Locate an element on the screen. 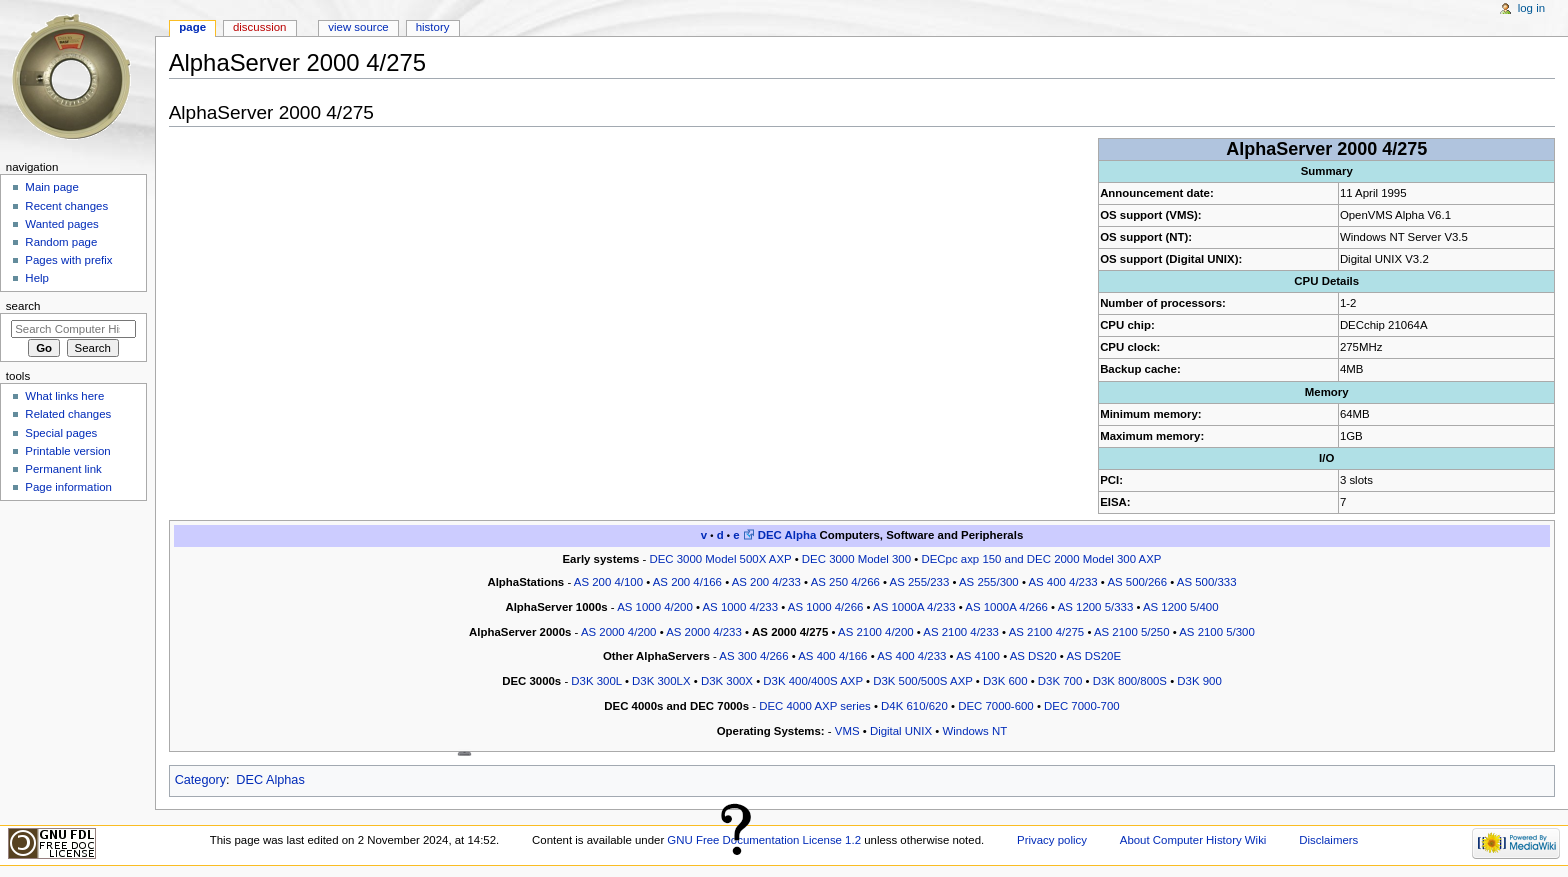 The width and height of the screenshot is (1568, 877). access help documentation or support is located at coordinates (738, 831).